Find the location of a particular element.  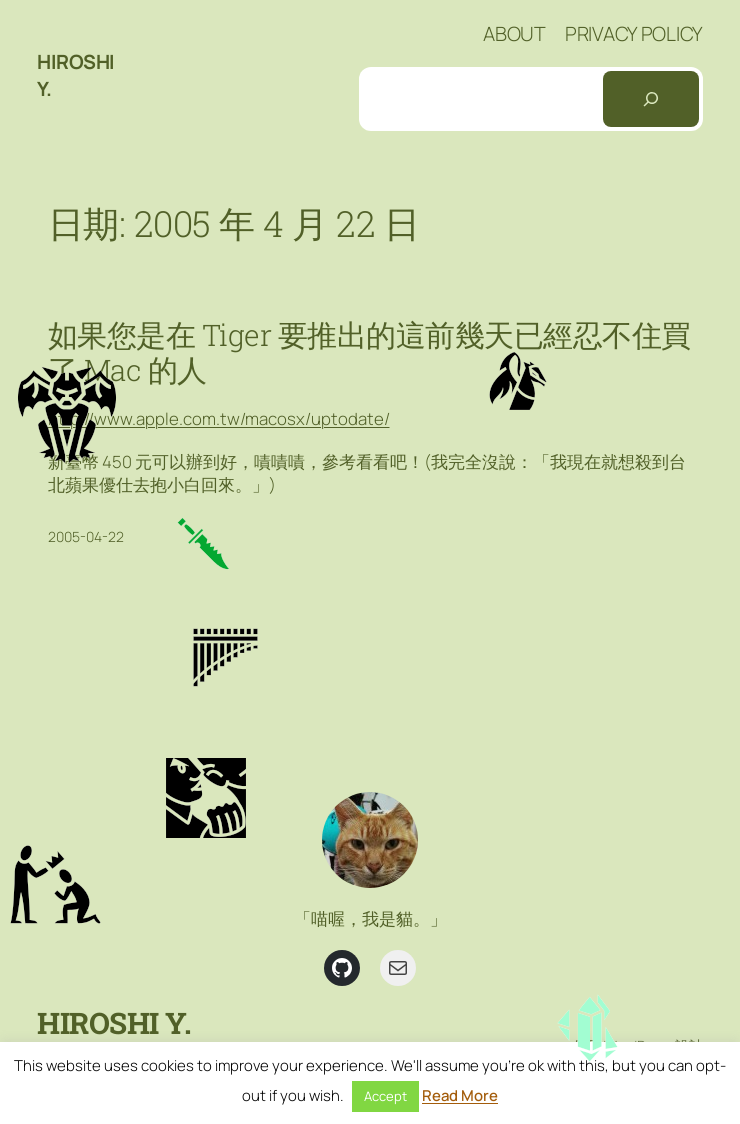

indicates a coronation or crowning ceremony event is located at coordinates (55, 884).